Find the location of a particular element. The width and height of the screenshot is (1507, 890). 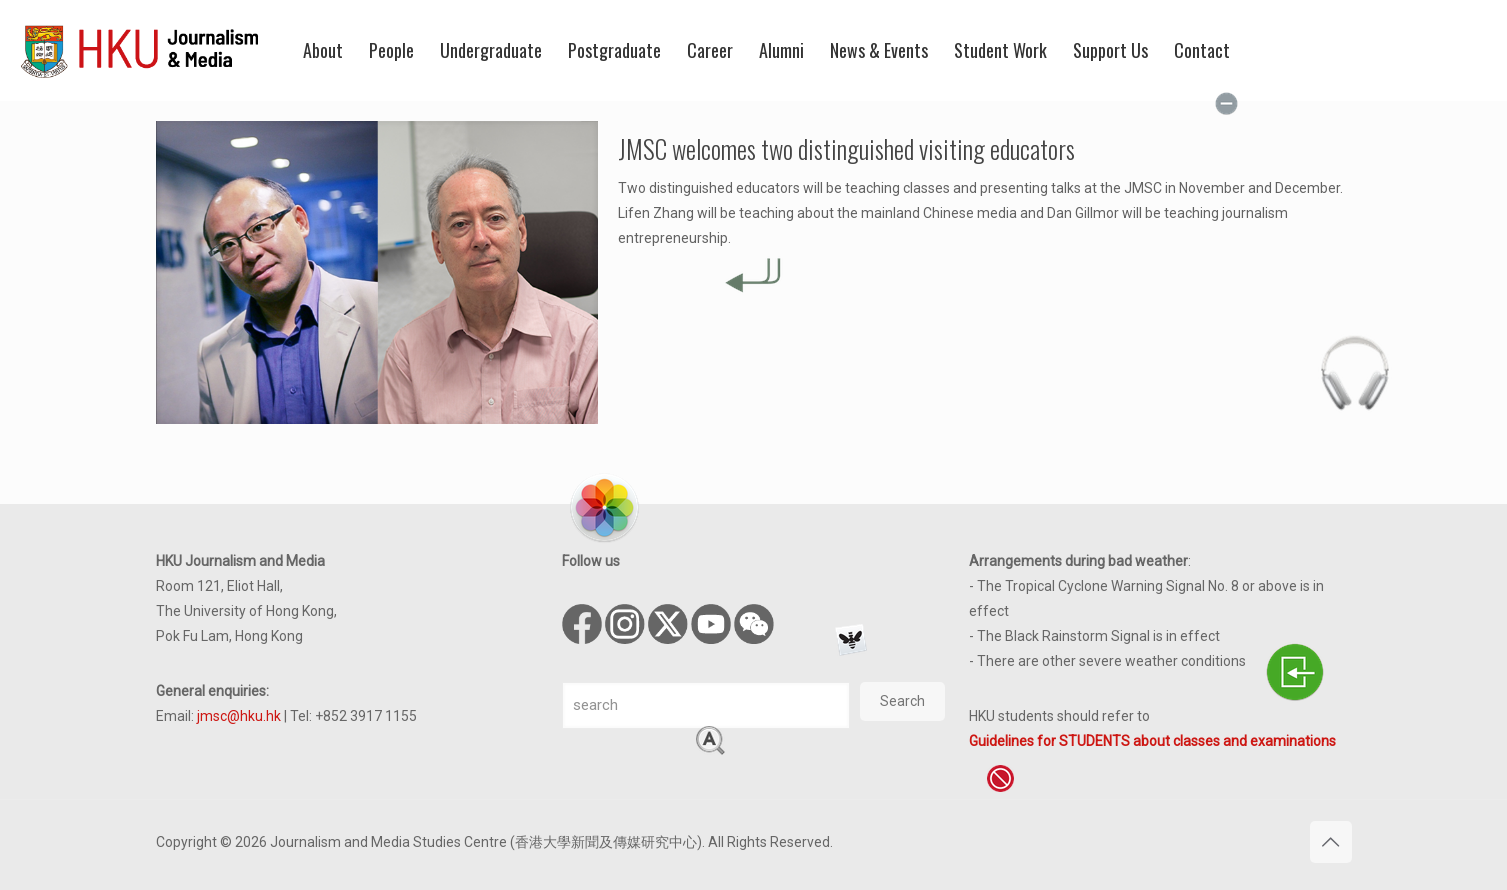

reply to all recipients of an email is located at coordinates (752, 275).